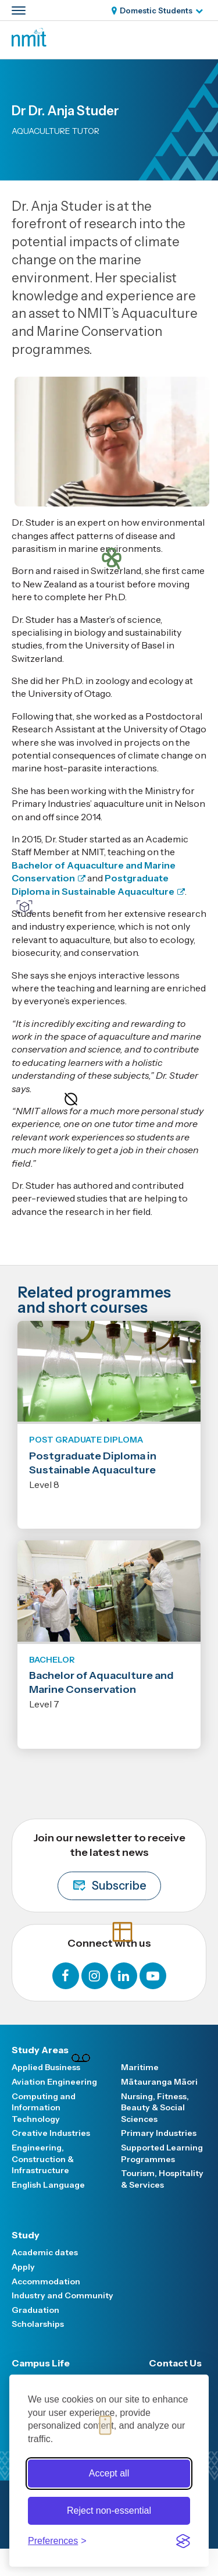 This screenshot has height=2576, width=218. What do you see at coordinates (122, 1932) in the screenshot?
I see `view github project board` at bounding box center [122, 1932].